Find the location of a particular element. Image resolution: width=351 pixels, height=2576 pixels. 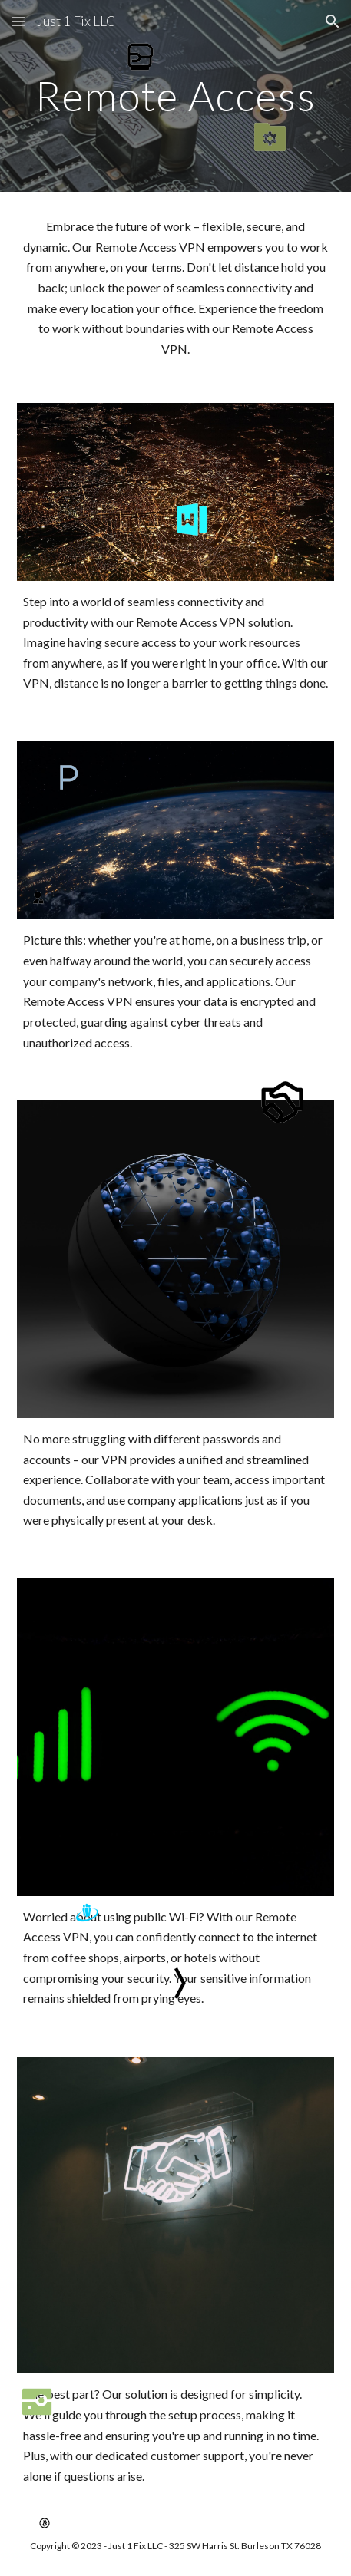

access folder settings or preferences is located at coordinates (270, 137).